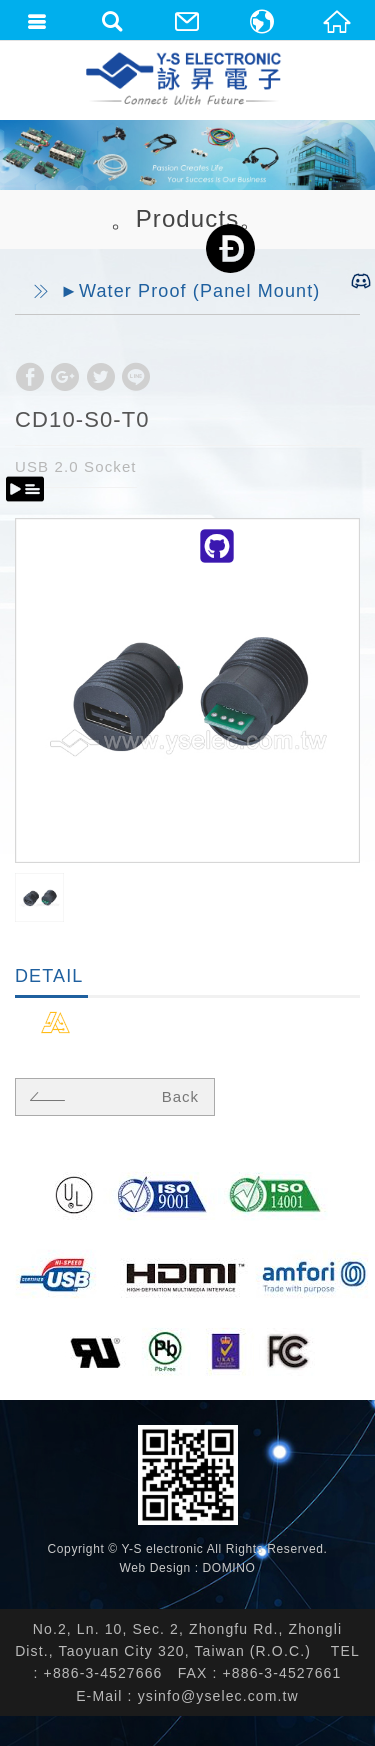 This screenshot has height=1746, width=375. I want to click on view project on github, so click(217, 546).